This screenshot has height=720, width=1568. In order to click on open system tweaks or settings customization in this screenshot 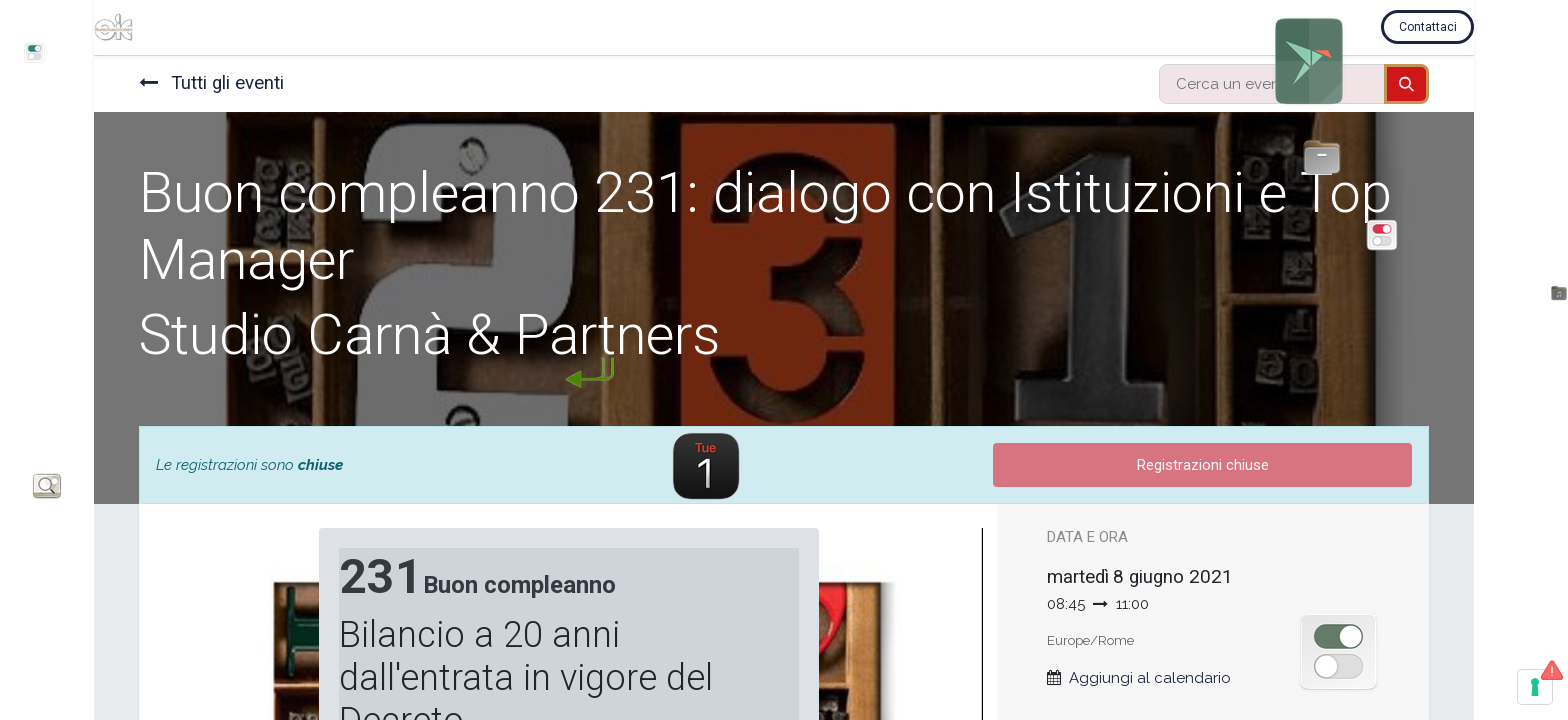, I will do `click(1382, 235)`.